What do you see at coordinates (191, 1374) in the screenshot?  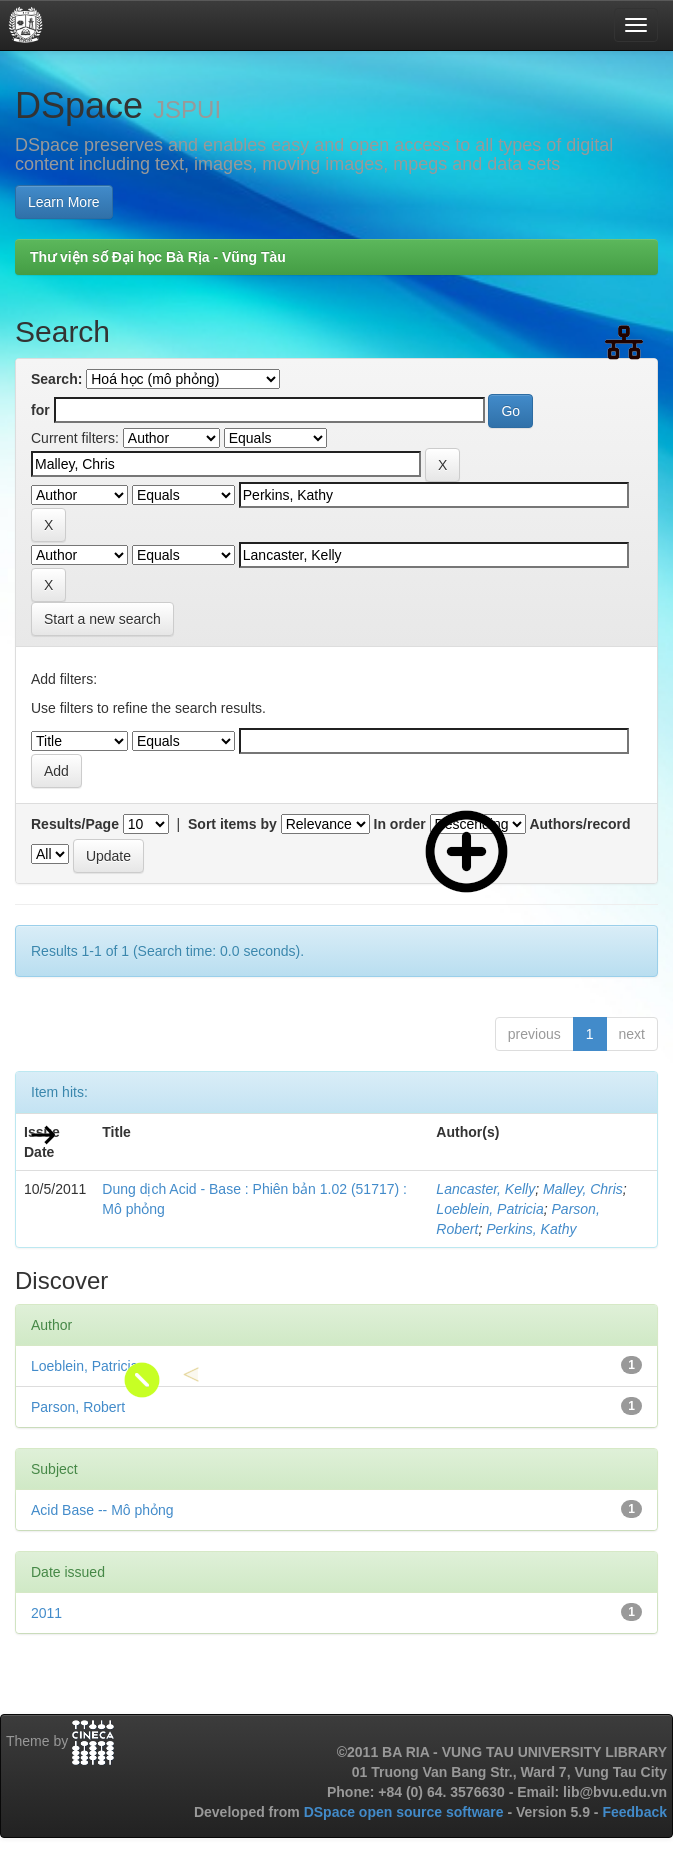 I see `navigate back to the previous screen` at bounding box center [191, 1374].